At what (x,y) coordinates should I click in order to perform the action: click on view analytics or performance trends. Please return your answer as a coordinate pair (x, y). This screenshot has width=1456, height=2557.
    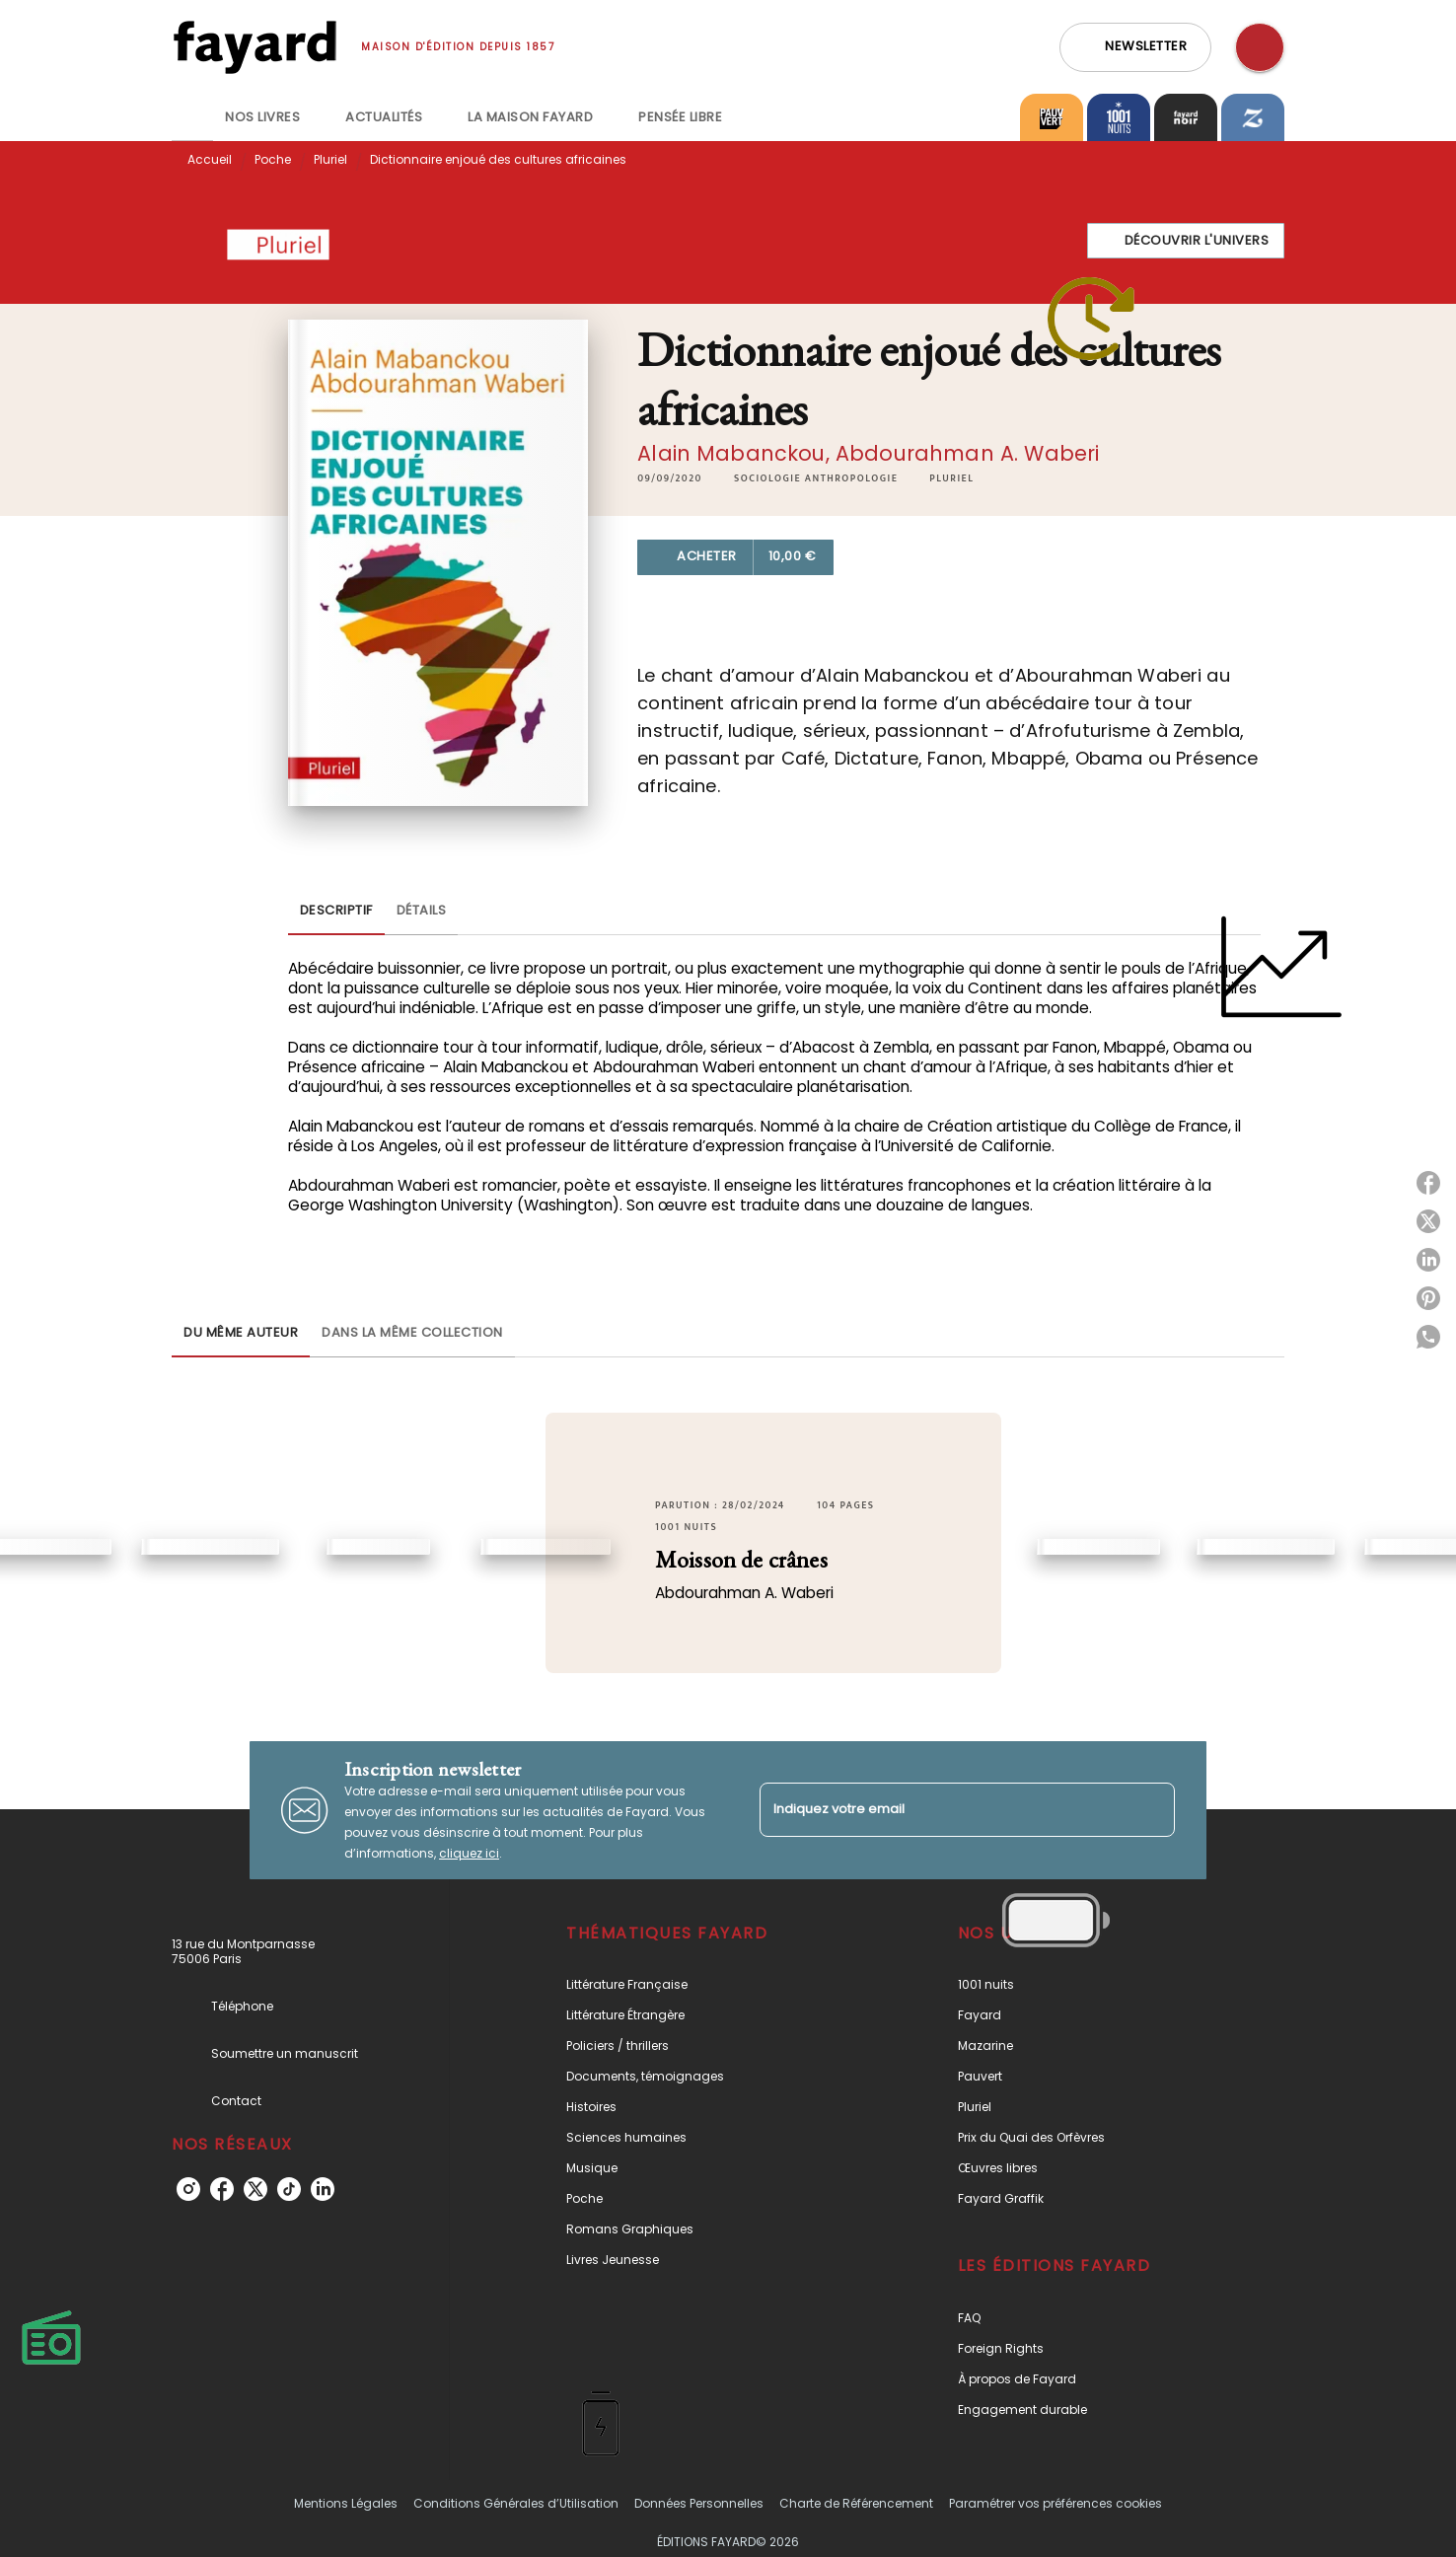
    Looking at the image, I should click on (1281, 967).